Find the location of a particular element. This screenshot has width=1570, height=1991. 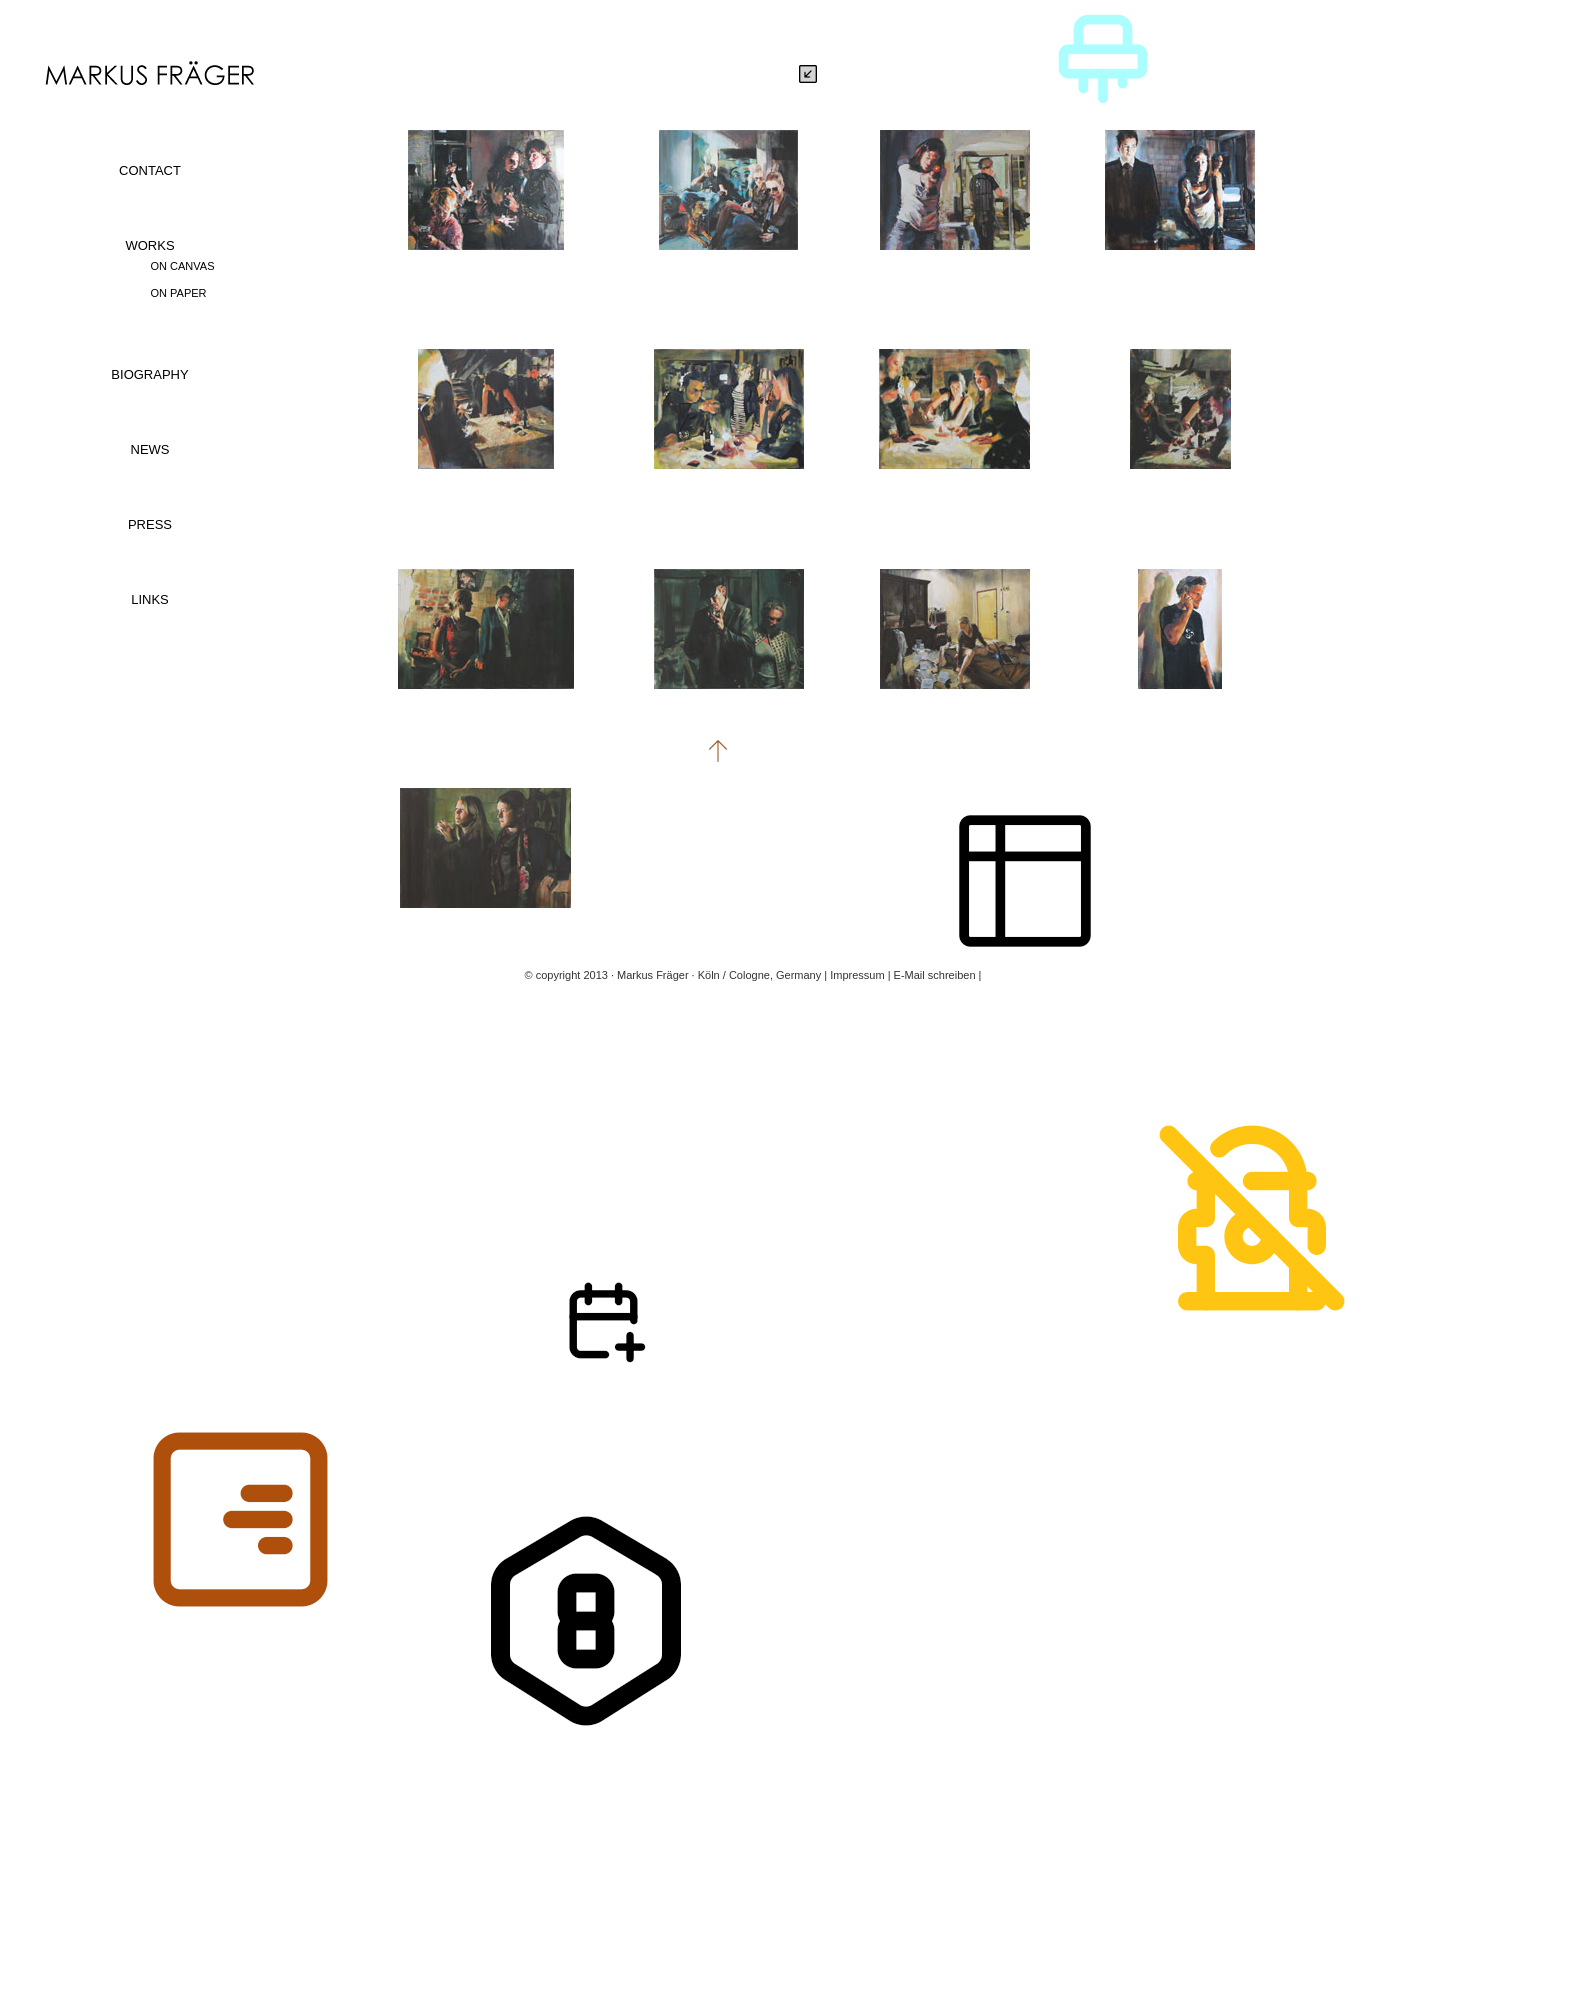

shred or permanently delete a document is located at coordinates (1103, 59).